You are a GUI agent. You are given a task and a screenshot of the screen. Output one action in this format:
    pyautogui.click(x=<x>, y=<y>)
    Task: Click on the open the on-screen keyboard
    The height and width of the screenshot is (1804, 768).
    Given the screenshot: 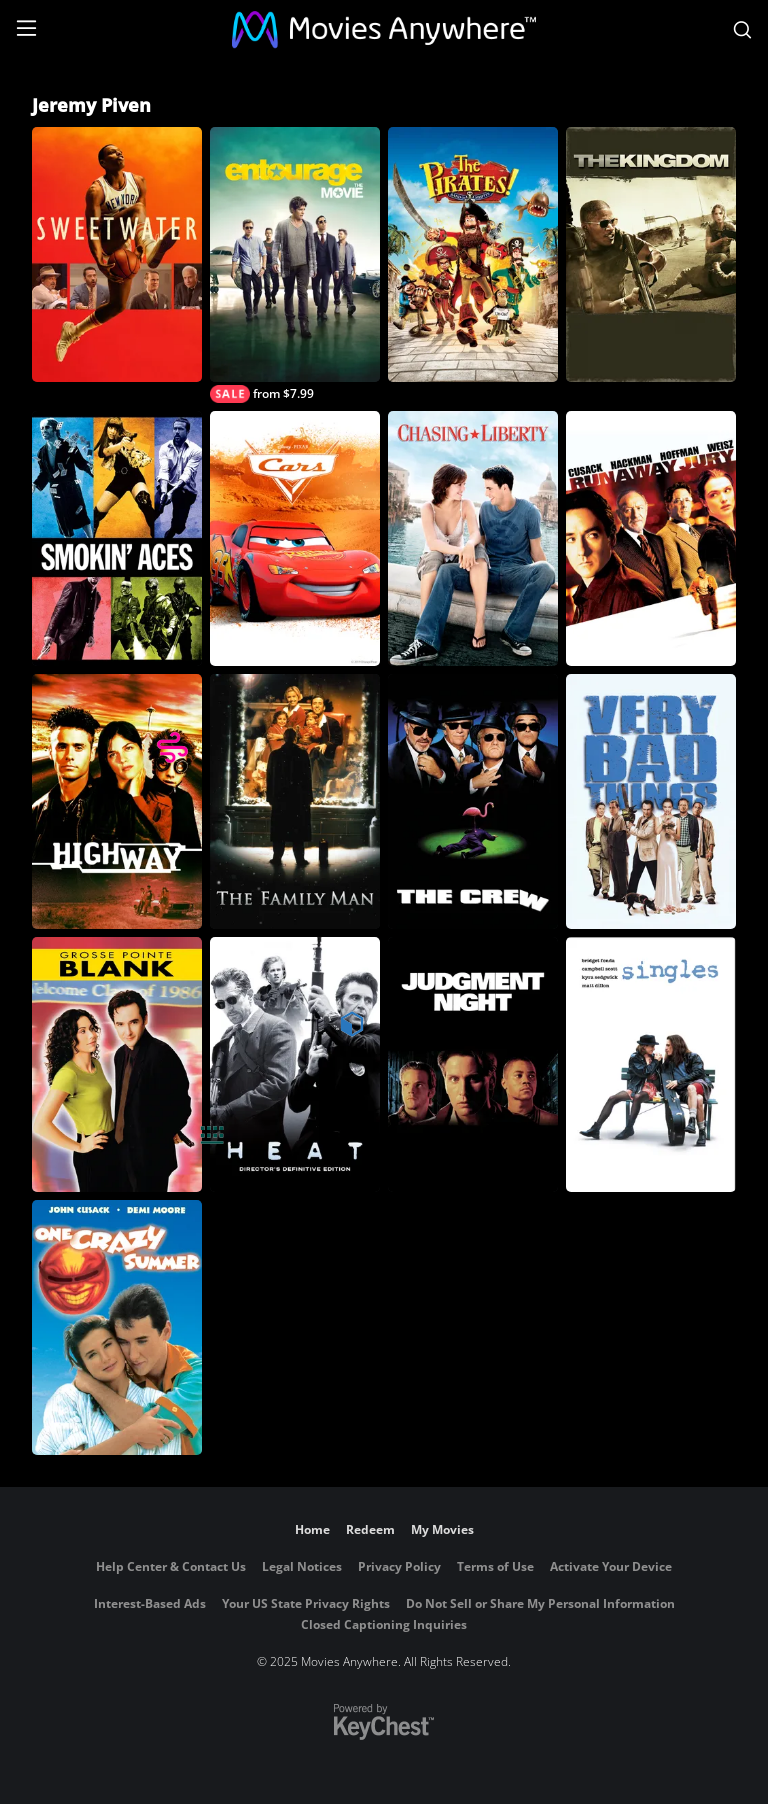 What is the action you would take?
    pyautogui.click(x=212, y=1135)
    